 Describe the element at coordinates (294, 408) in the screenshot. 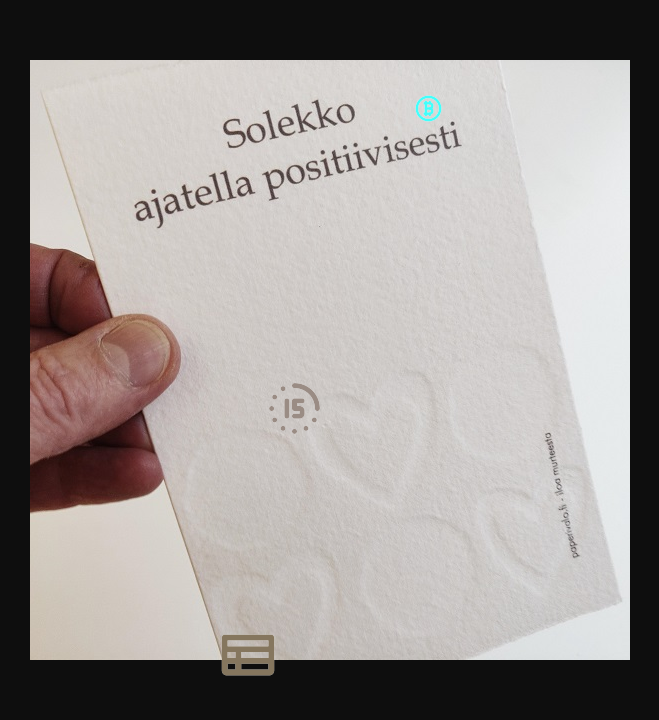

I see `set a 15-minute timer` at that location.